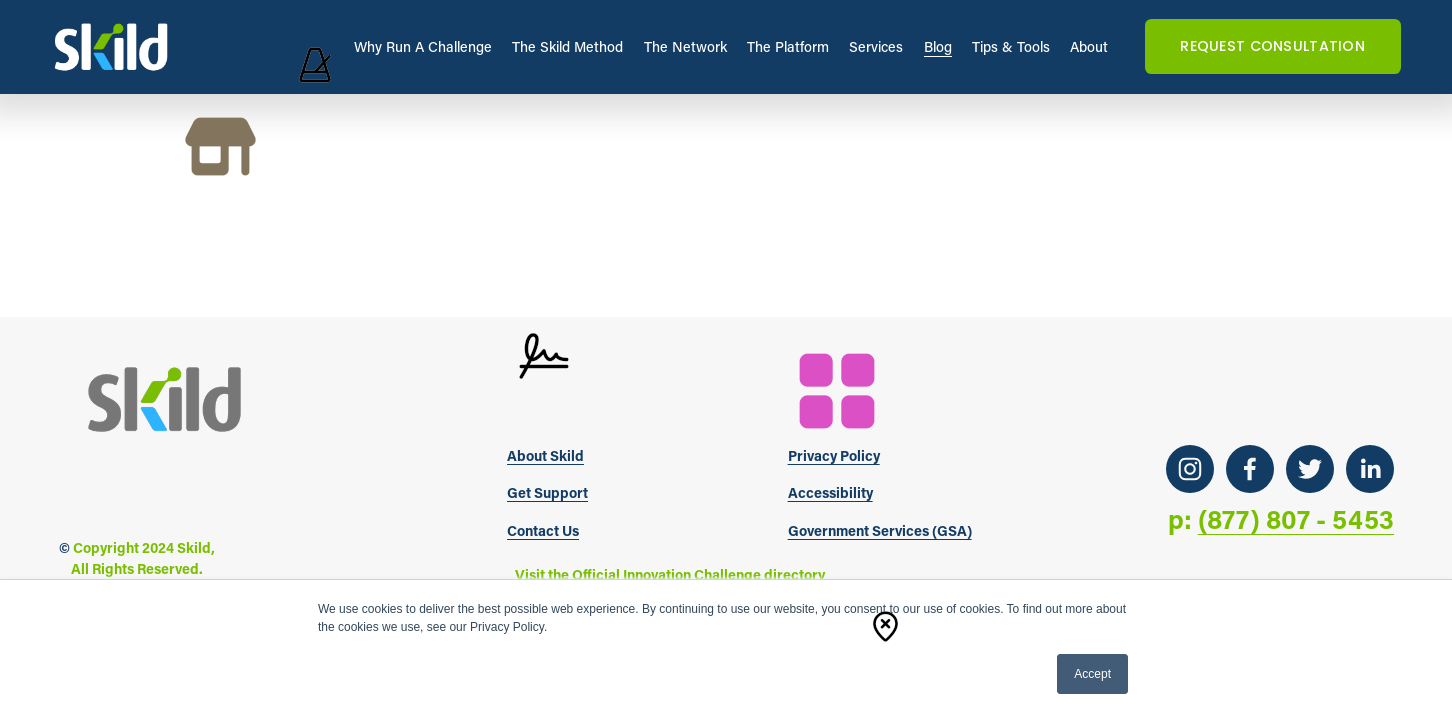  What do you see at coordinates (220, 146) in the screenshot?
I see `open the store or shop` at bounding box center [220, 146].